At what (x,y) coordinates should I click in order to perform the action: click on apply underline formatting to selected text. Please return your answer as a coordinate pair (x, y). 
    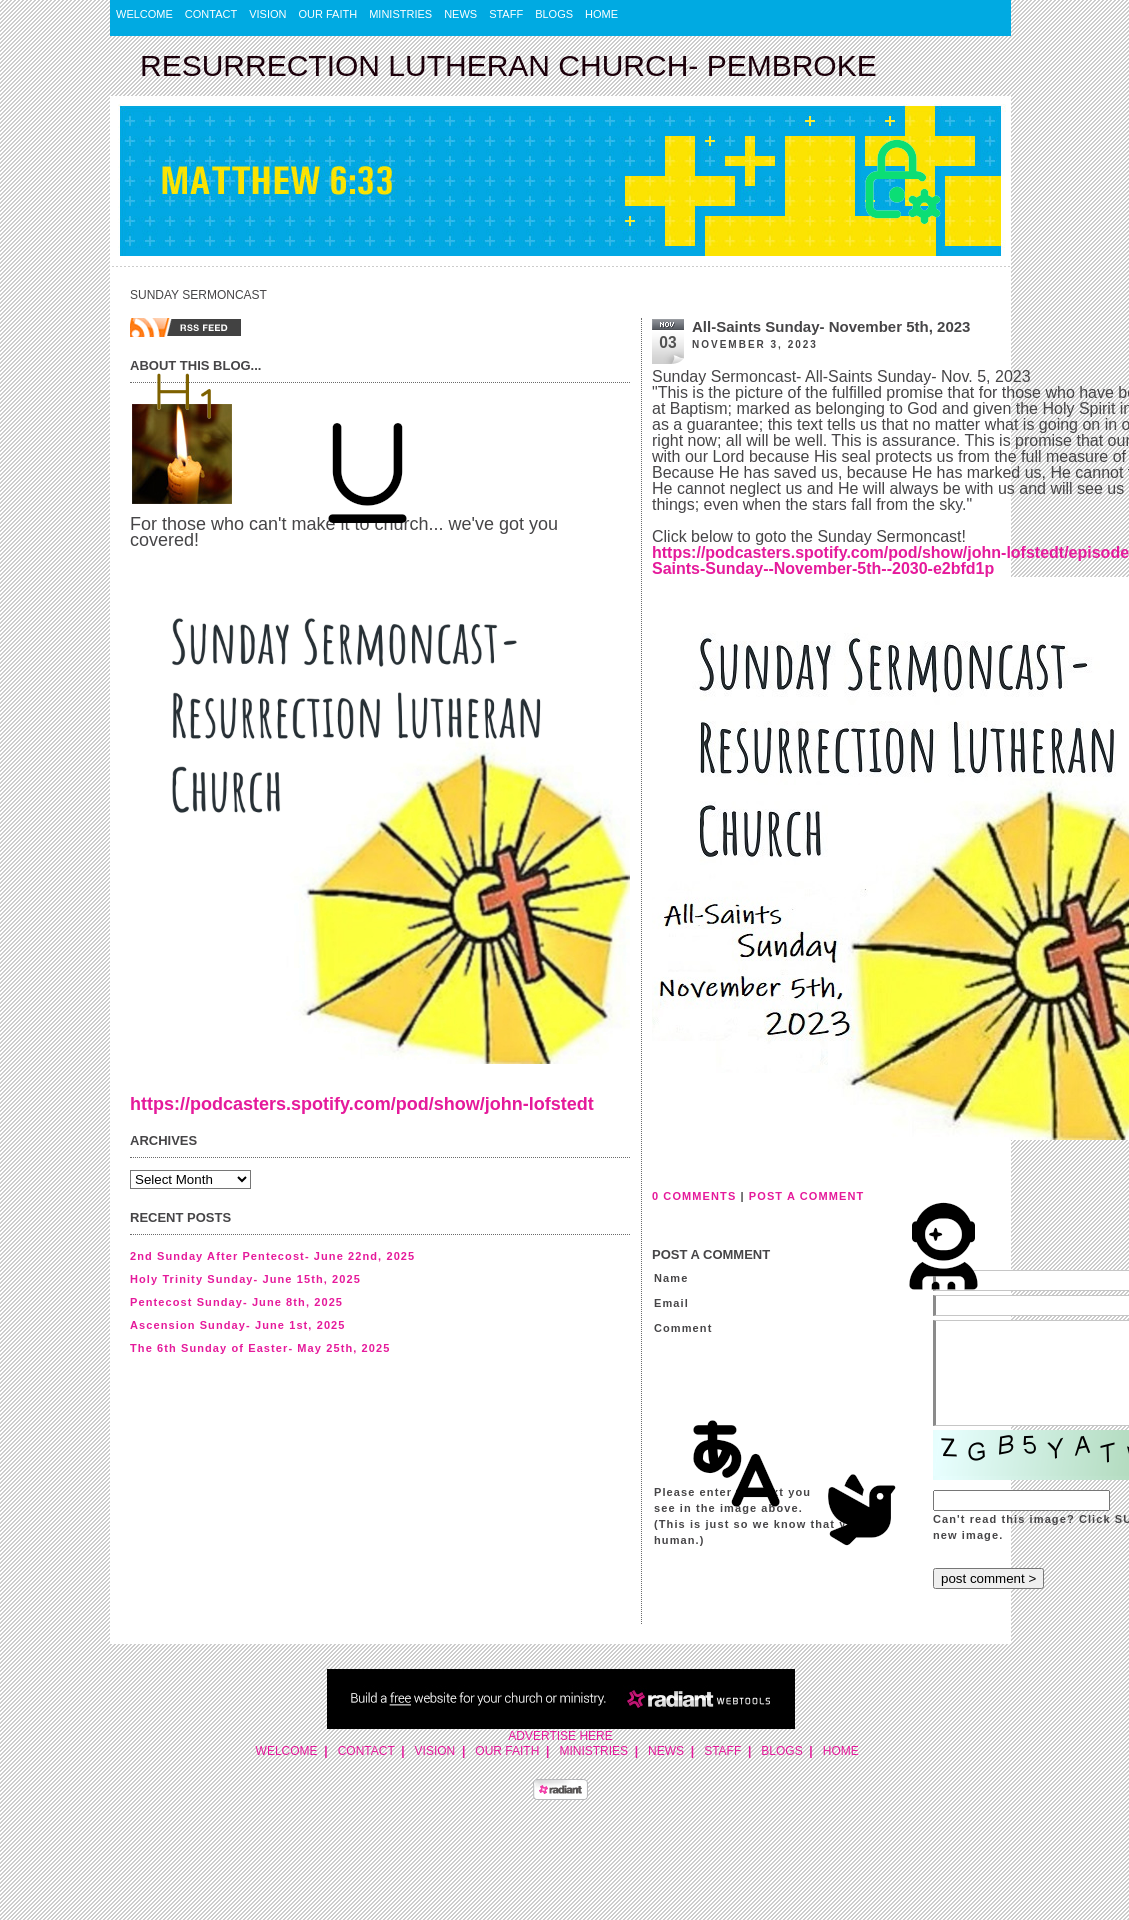
    Looking at the image, I should click on (367, 466).